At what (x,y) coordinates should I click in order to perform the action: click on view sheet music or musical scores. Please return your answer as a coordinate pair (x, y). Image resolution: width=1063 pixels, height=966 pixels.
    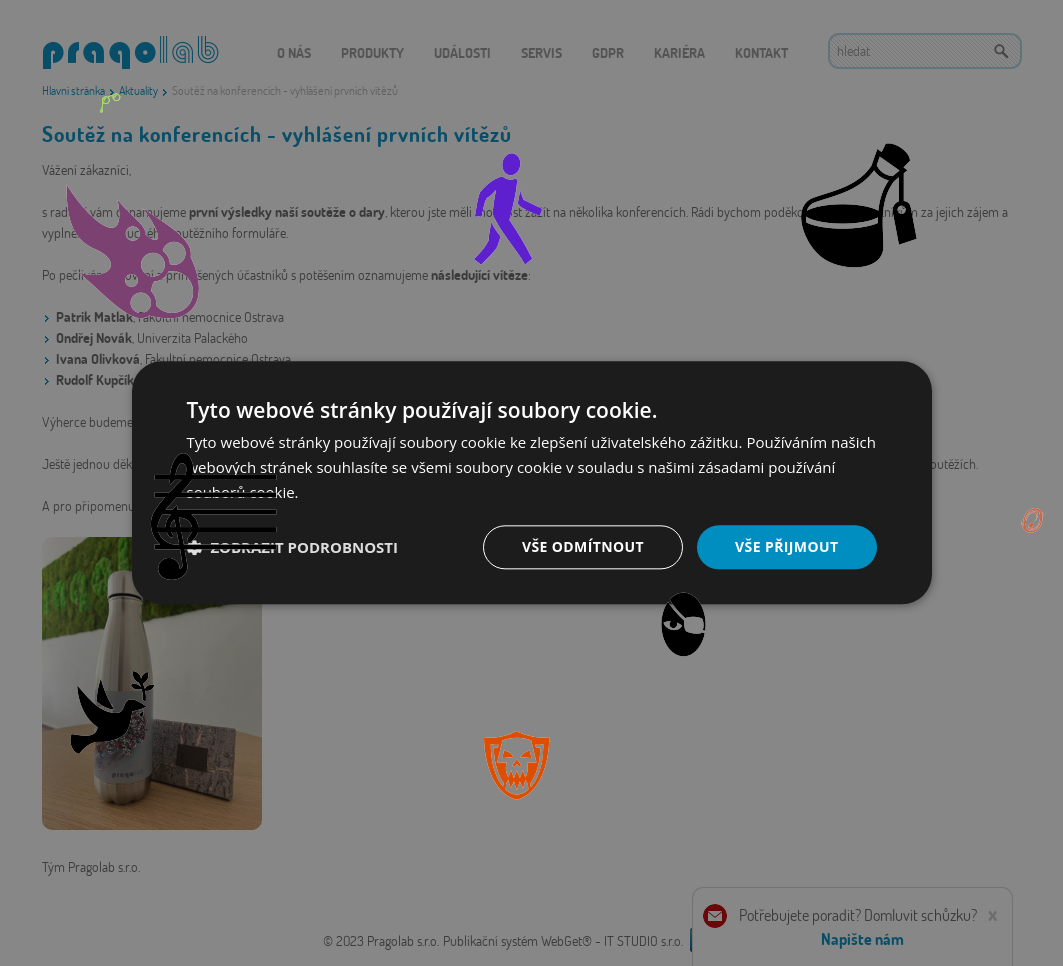
    Looking at the image, I should click on (215, 516).